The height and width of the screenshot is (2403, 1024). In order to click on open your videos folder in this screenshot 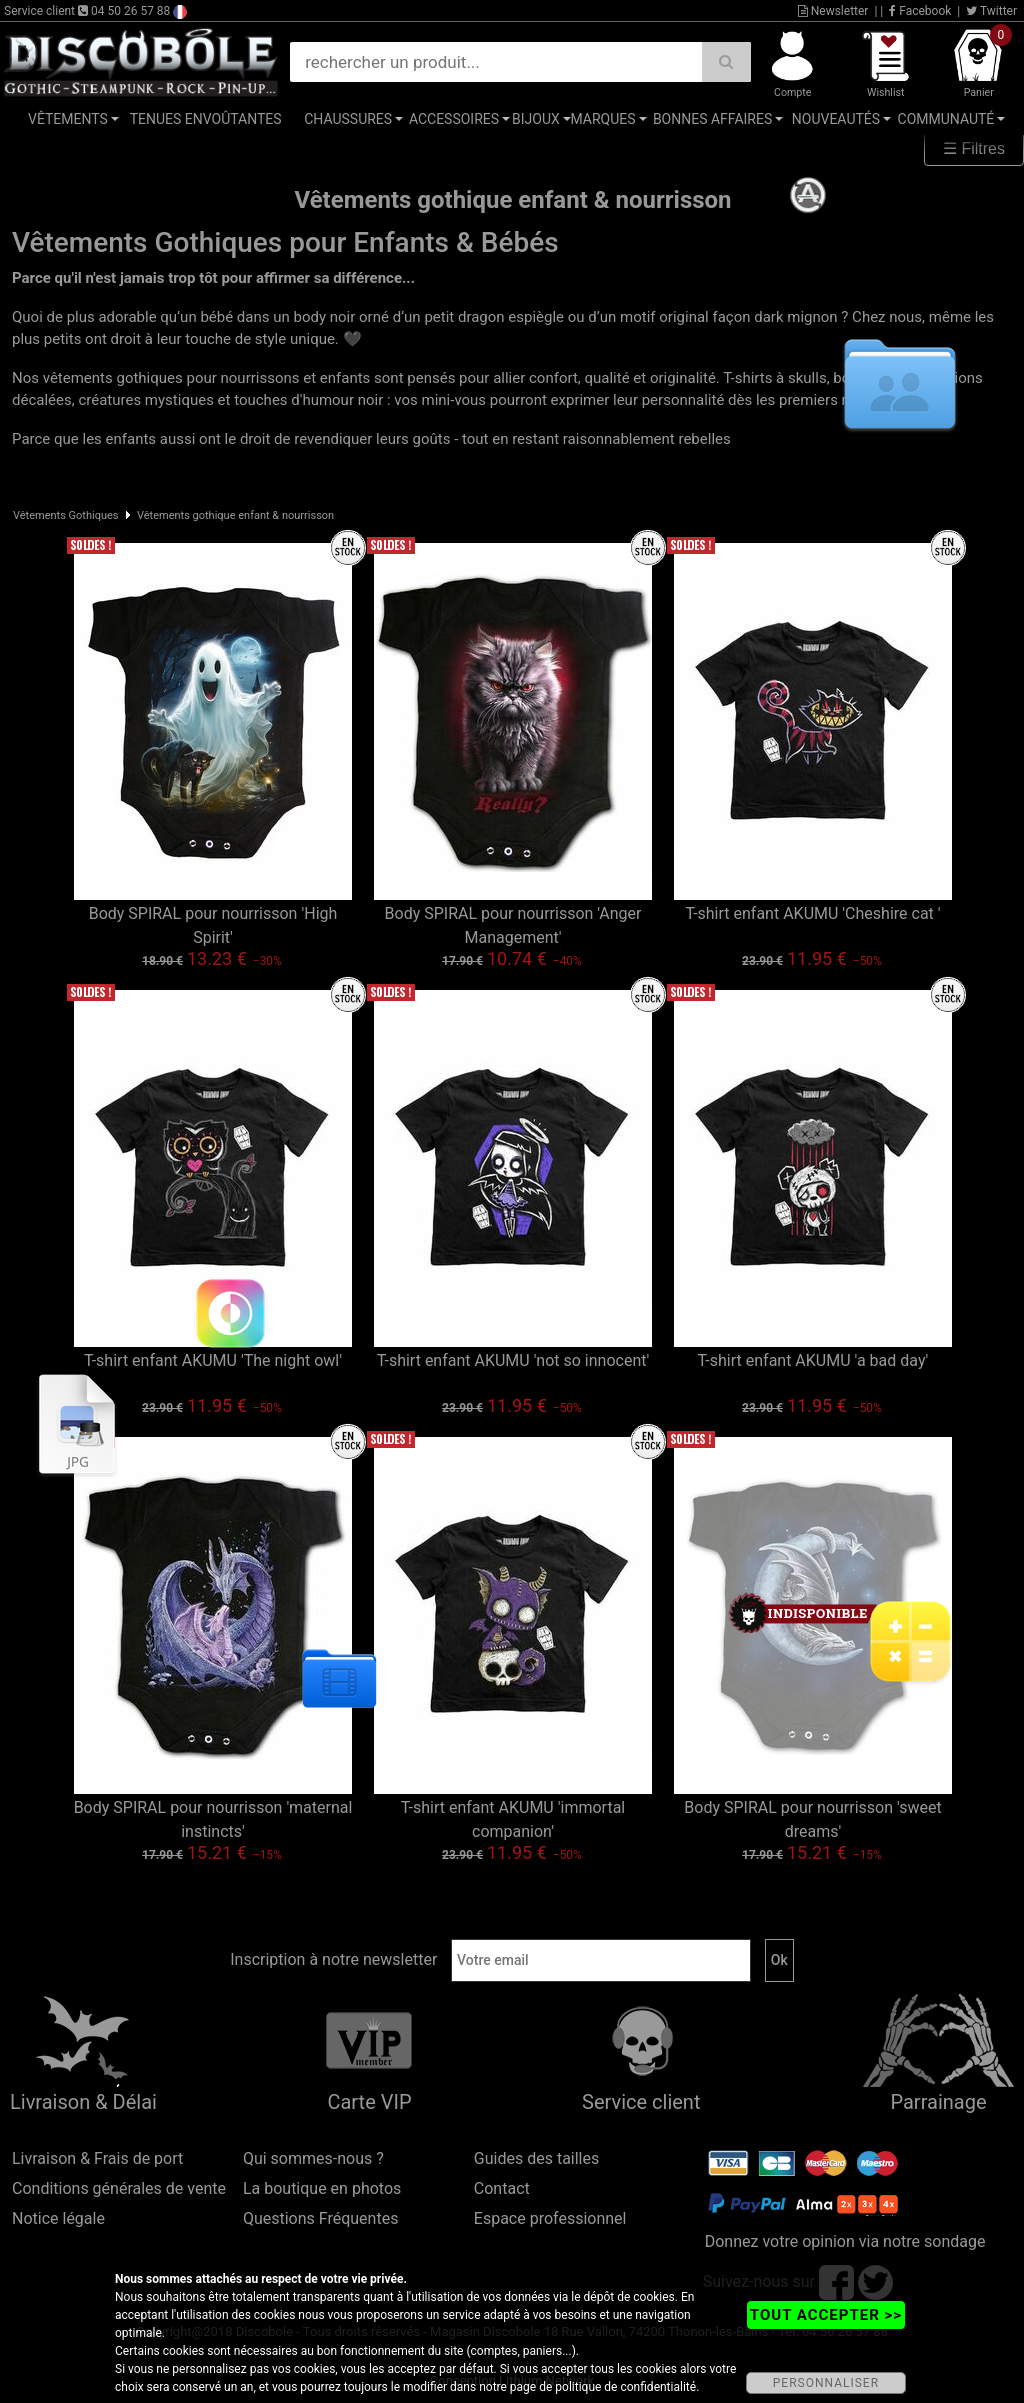, I will do `click(339, 1678)`.